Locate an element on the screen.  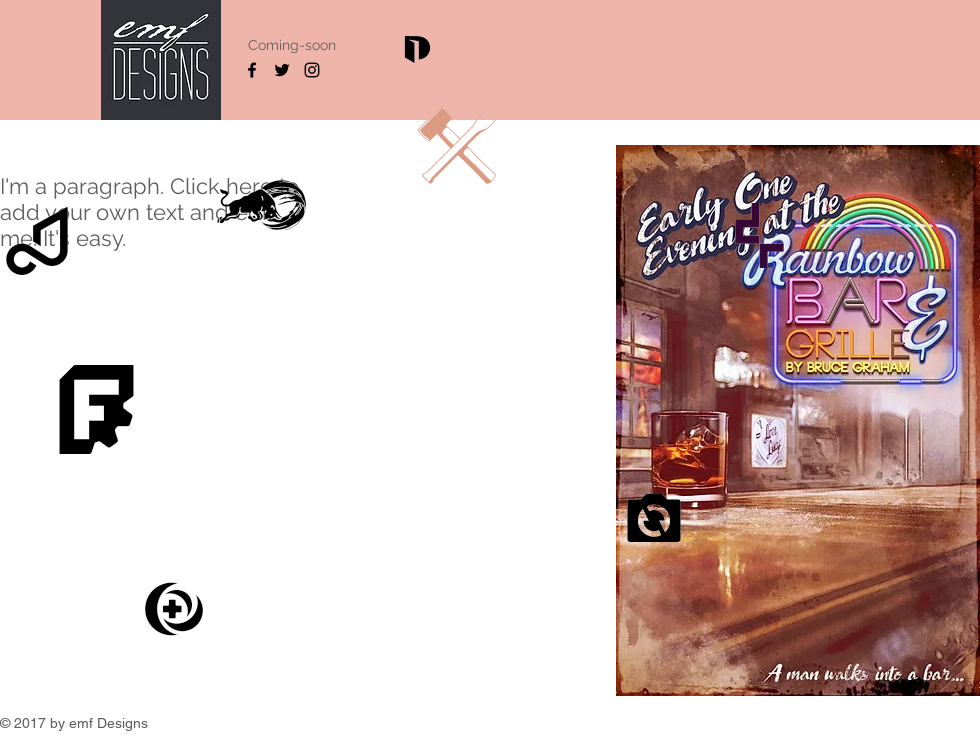
open FreeCAD application is located at coordinates (96, 409).